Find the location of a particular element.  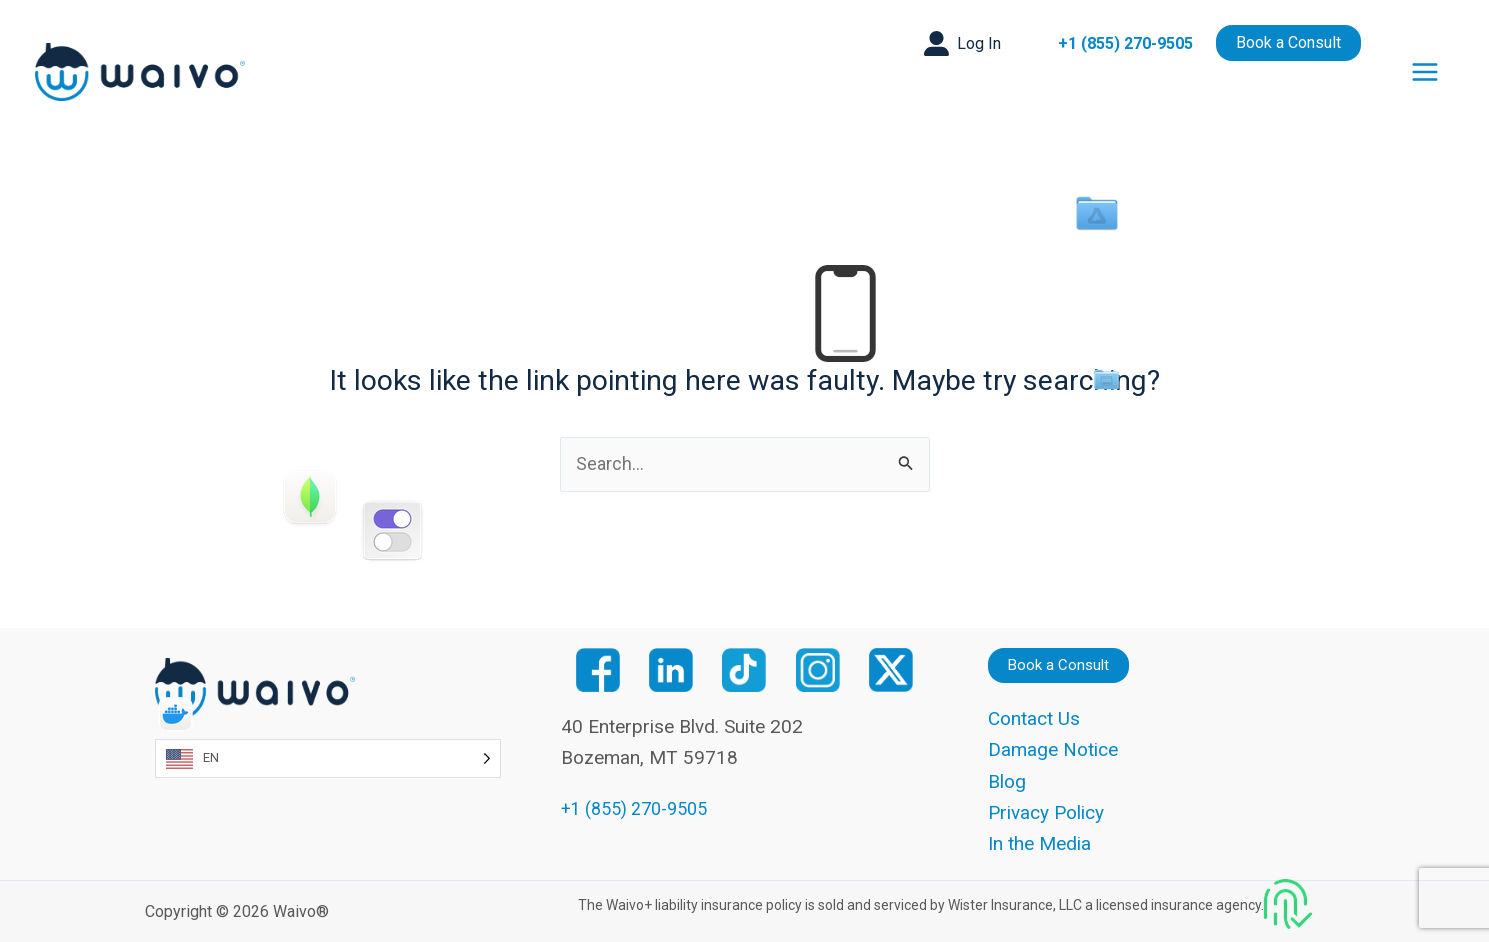

open Affinity app files folder is located at coordinates (1097, 213).